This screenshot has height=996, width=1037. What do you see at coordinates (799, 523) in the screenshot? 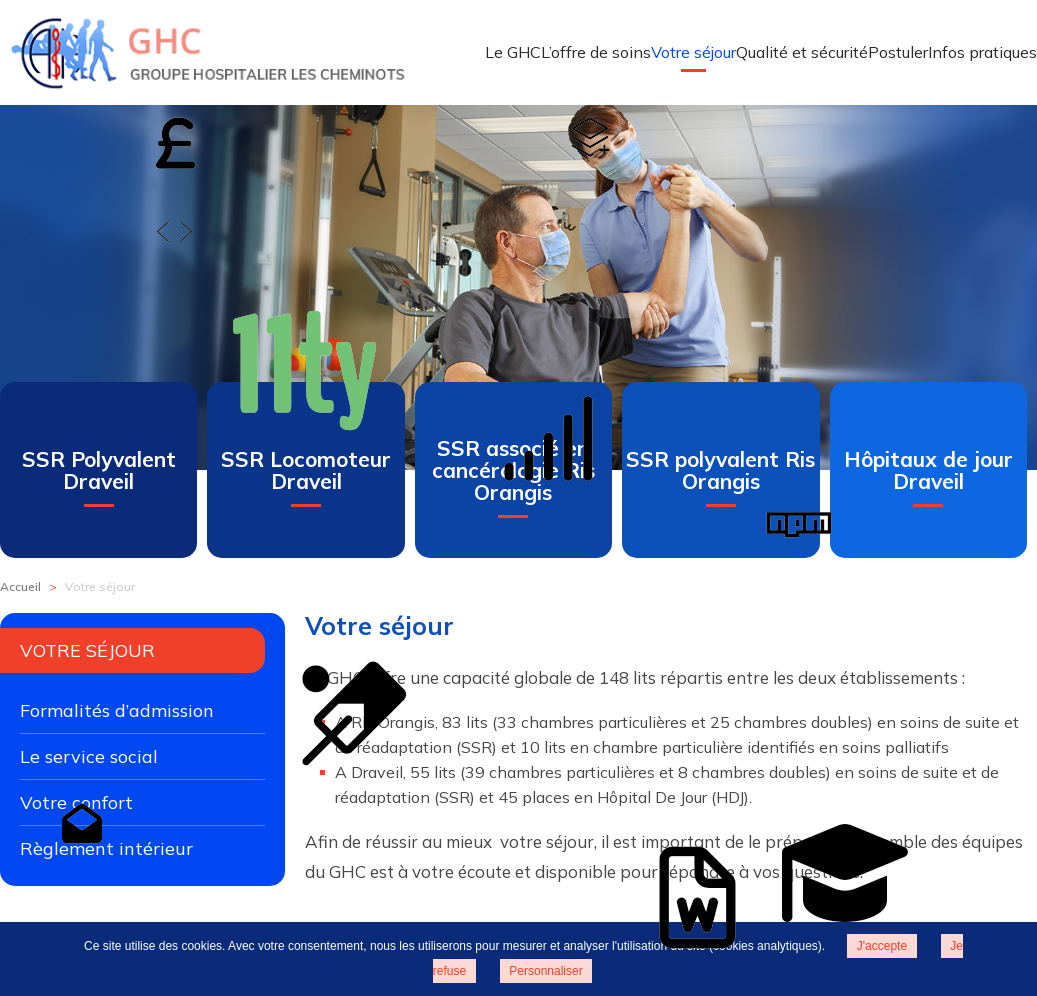
I see `npm package manager logo` at bounding box center [799, 523].